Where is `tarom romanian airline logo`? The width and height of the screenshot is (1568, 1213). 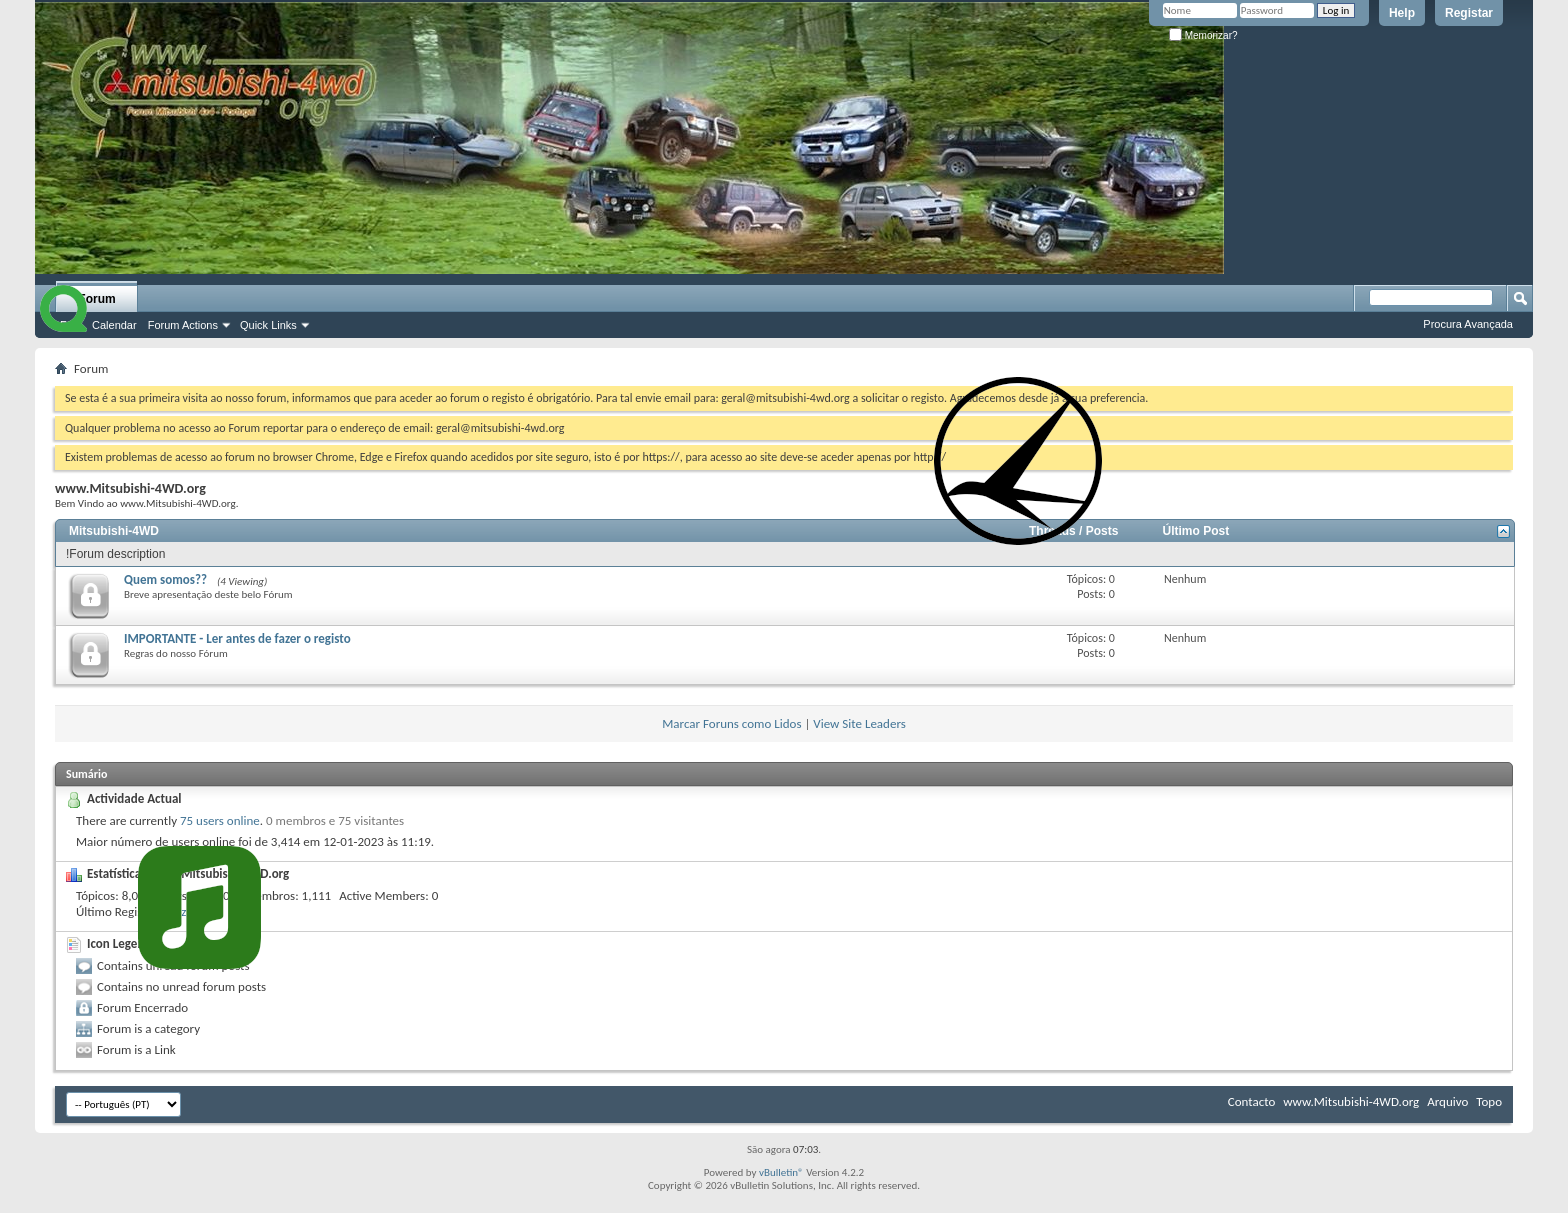 tarom romanian airline logo is located at coordinates (1018, 461).